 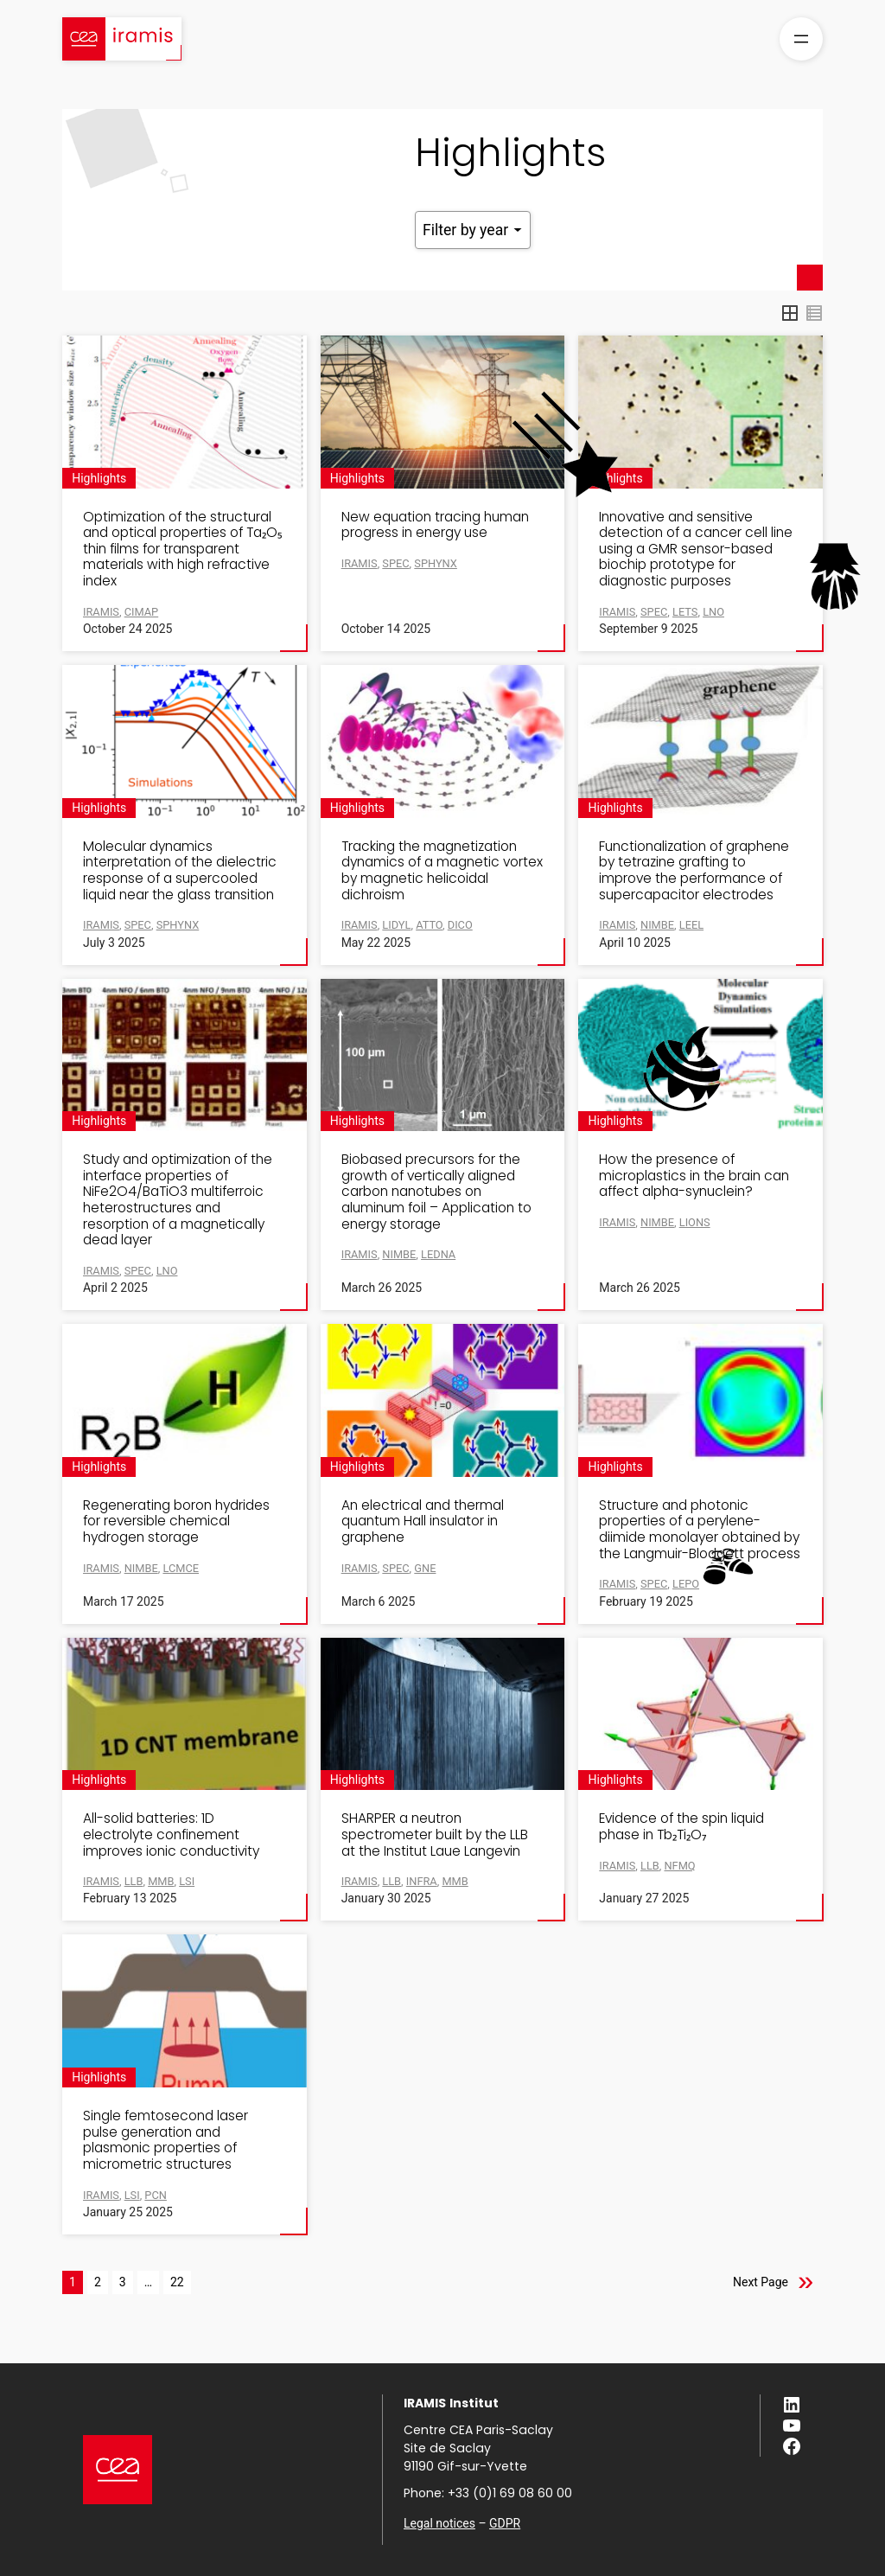 I want to click on indicates a shooting star event or animation, so click(x=564, y=444).